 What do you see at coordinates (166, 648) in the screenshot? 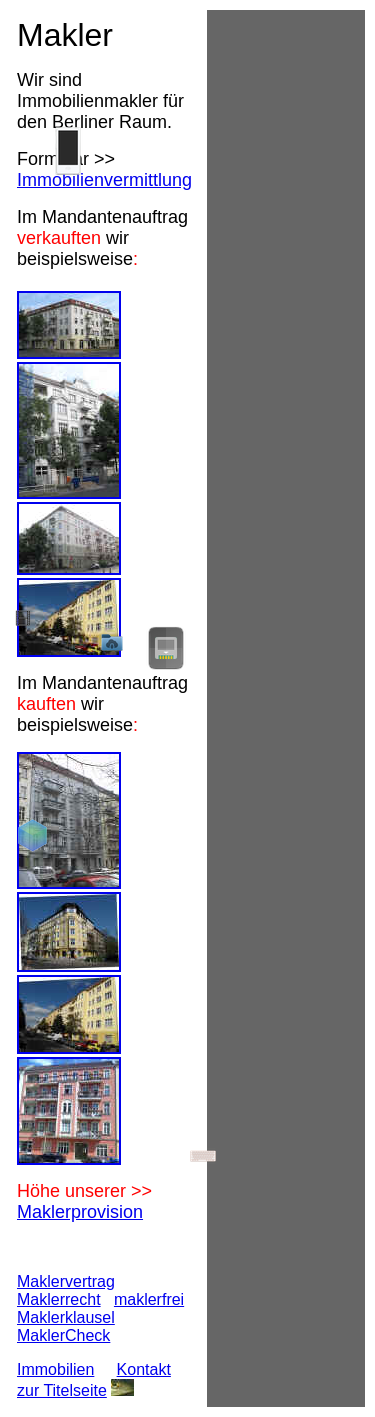
I see `sega genesis 32x rom file` at bounding box center [166, 648].